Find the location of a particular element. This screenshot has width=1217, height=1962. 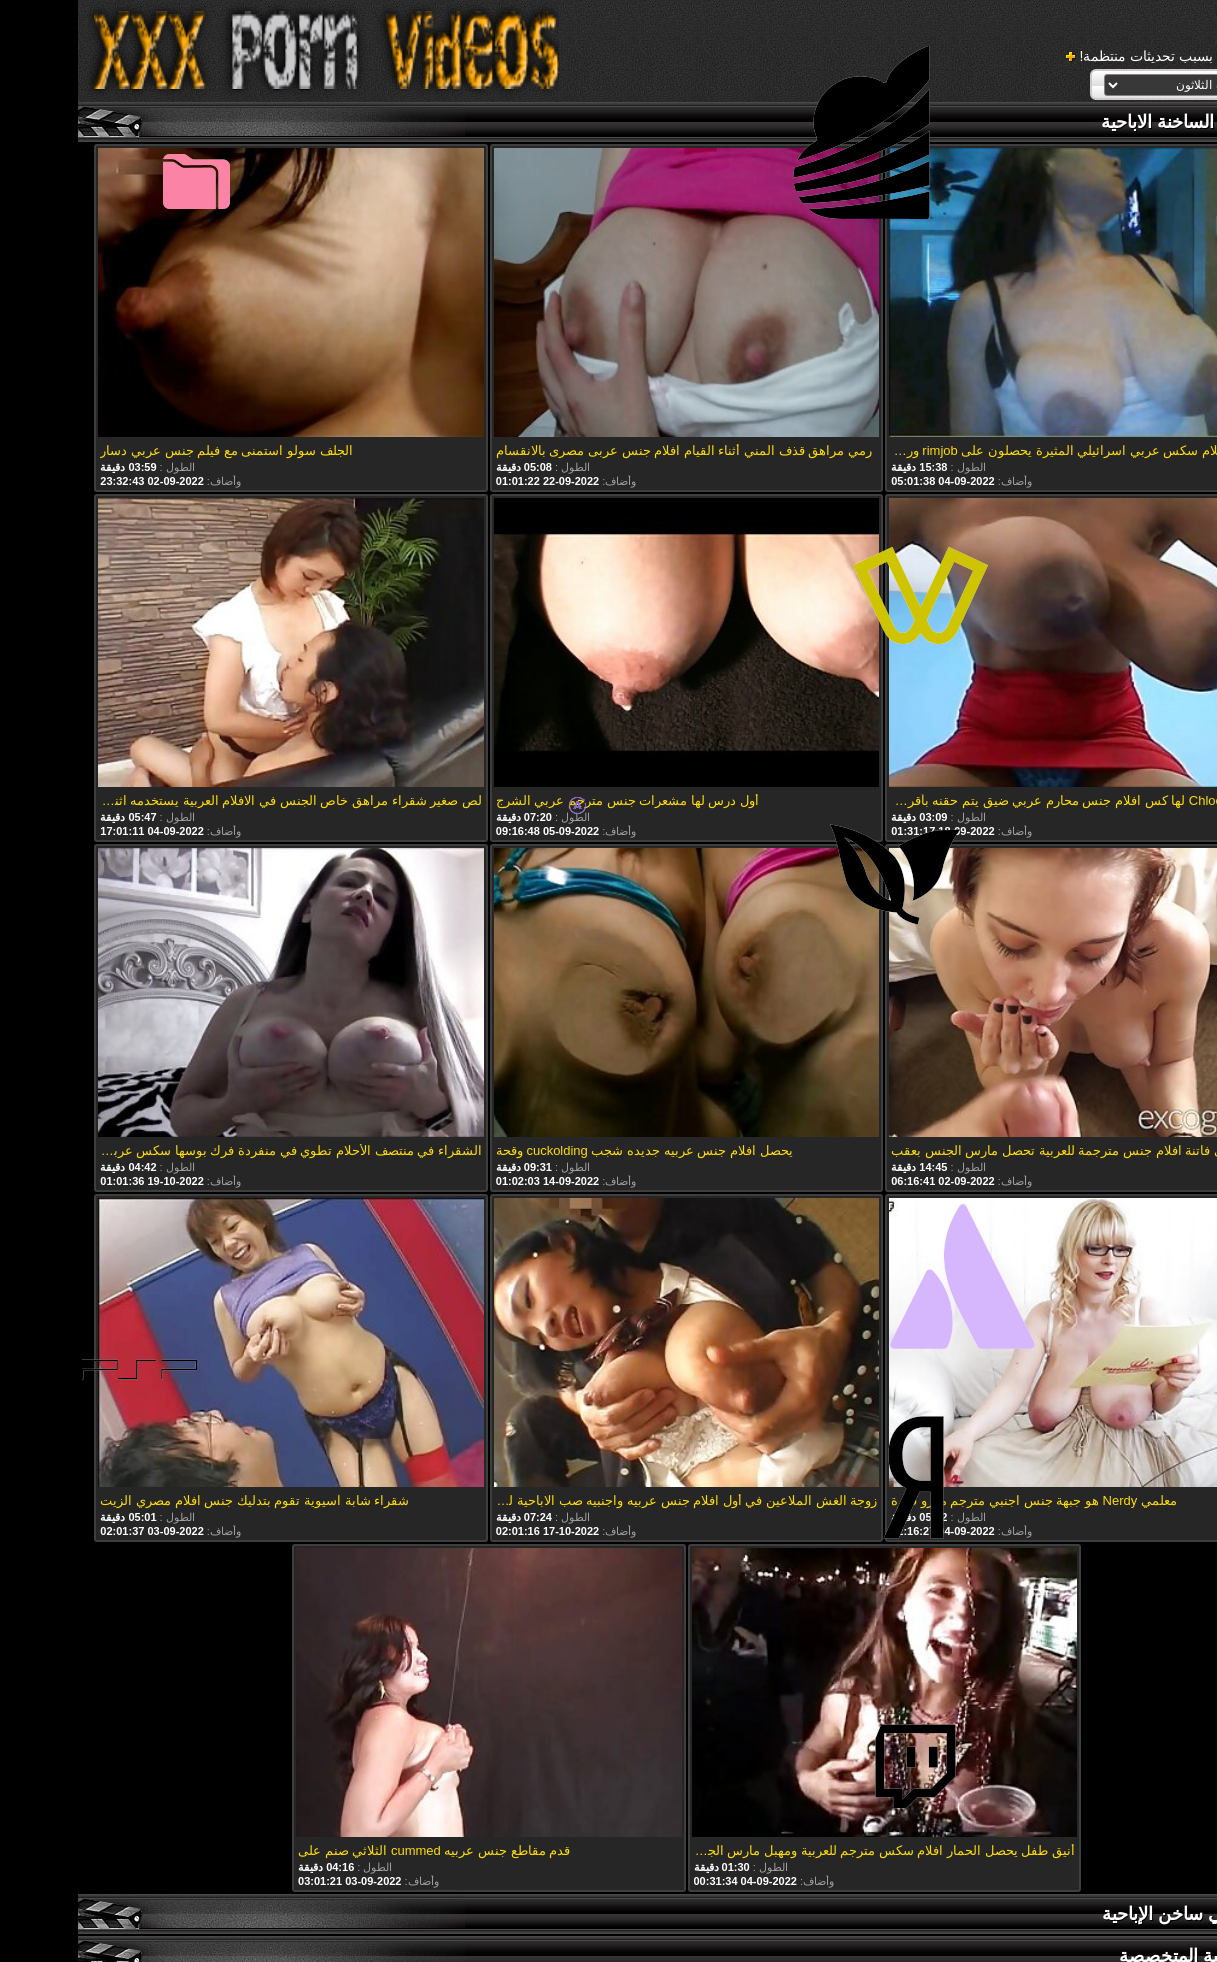

opennebula cloud management platform logo is located at coordinates (861, 132).